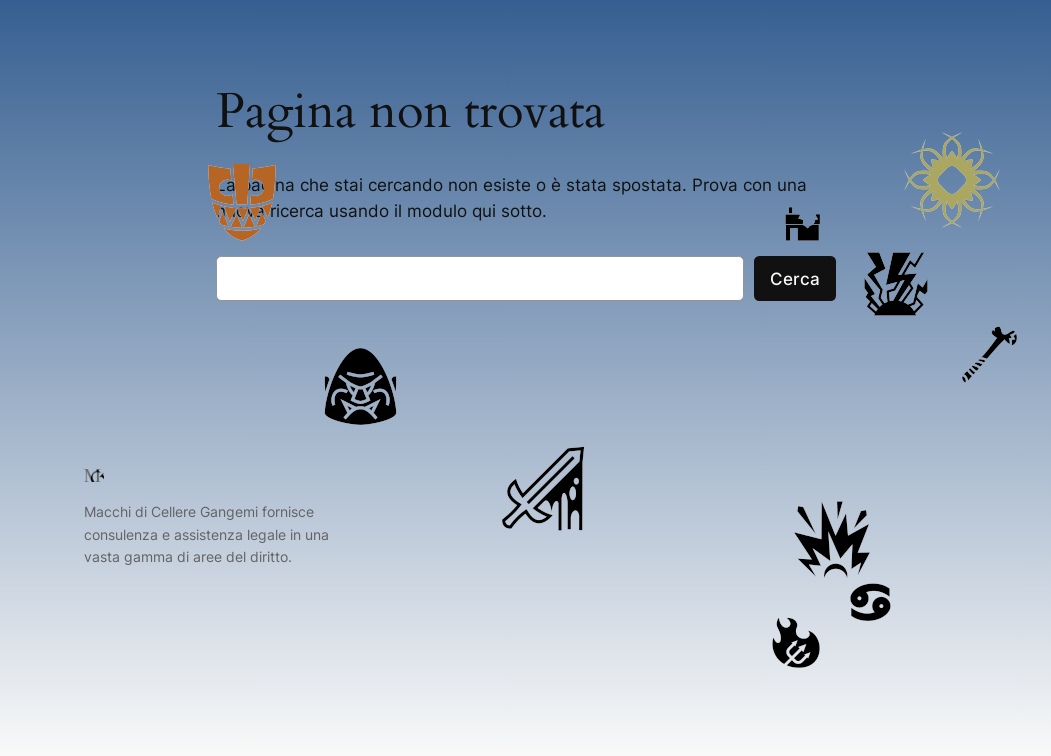 Image resolution: width=1051 pixels, height=756 pixels. I want to click on indicates a critical hit or bleeding damage effect, so click(542, 487).